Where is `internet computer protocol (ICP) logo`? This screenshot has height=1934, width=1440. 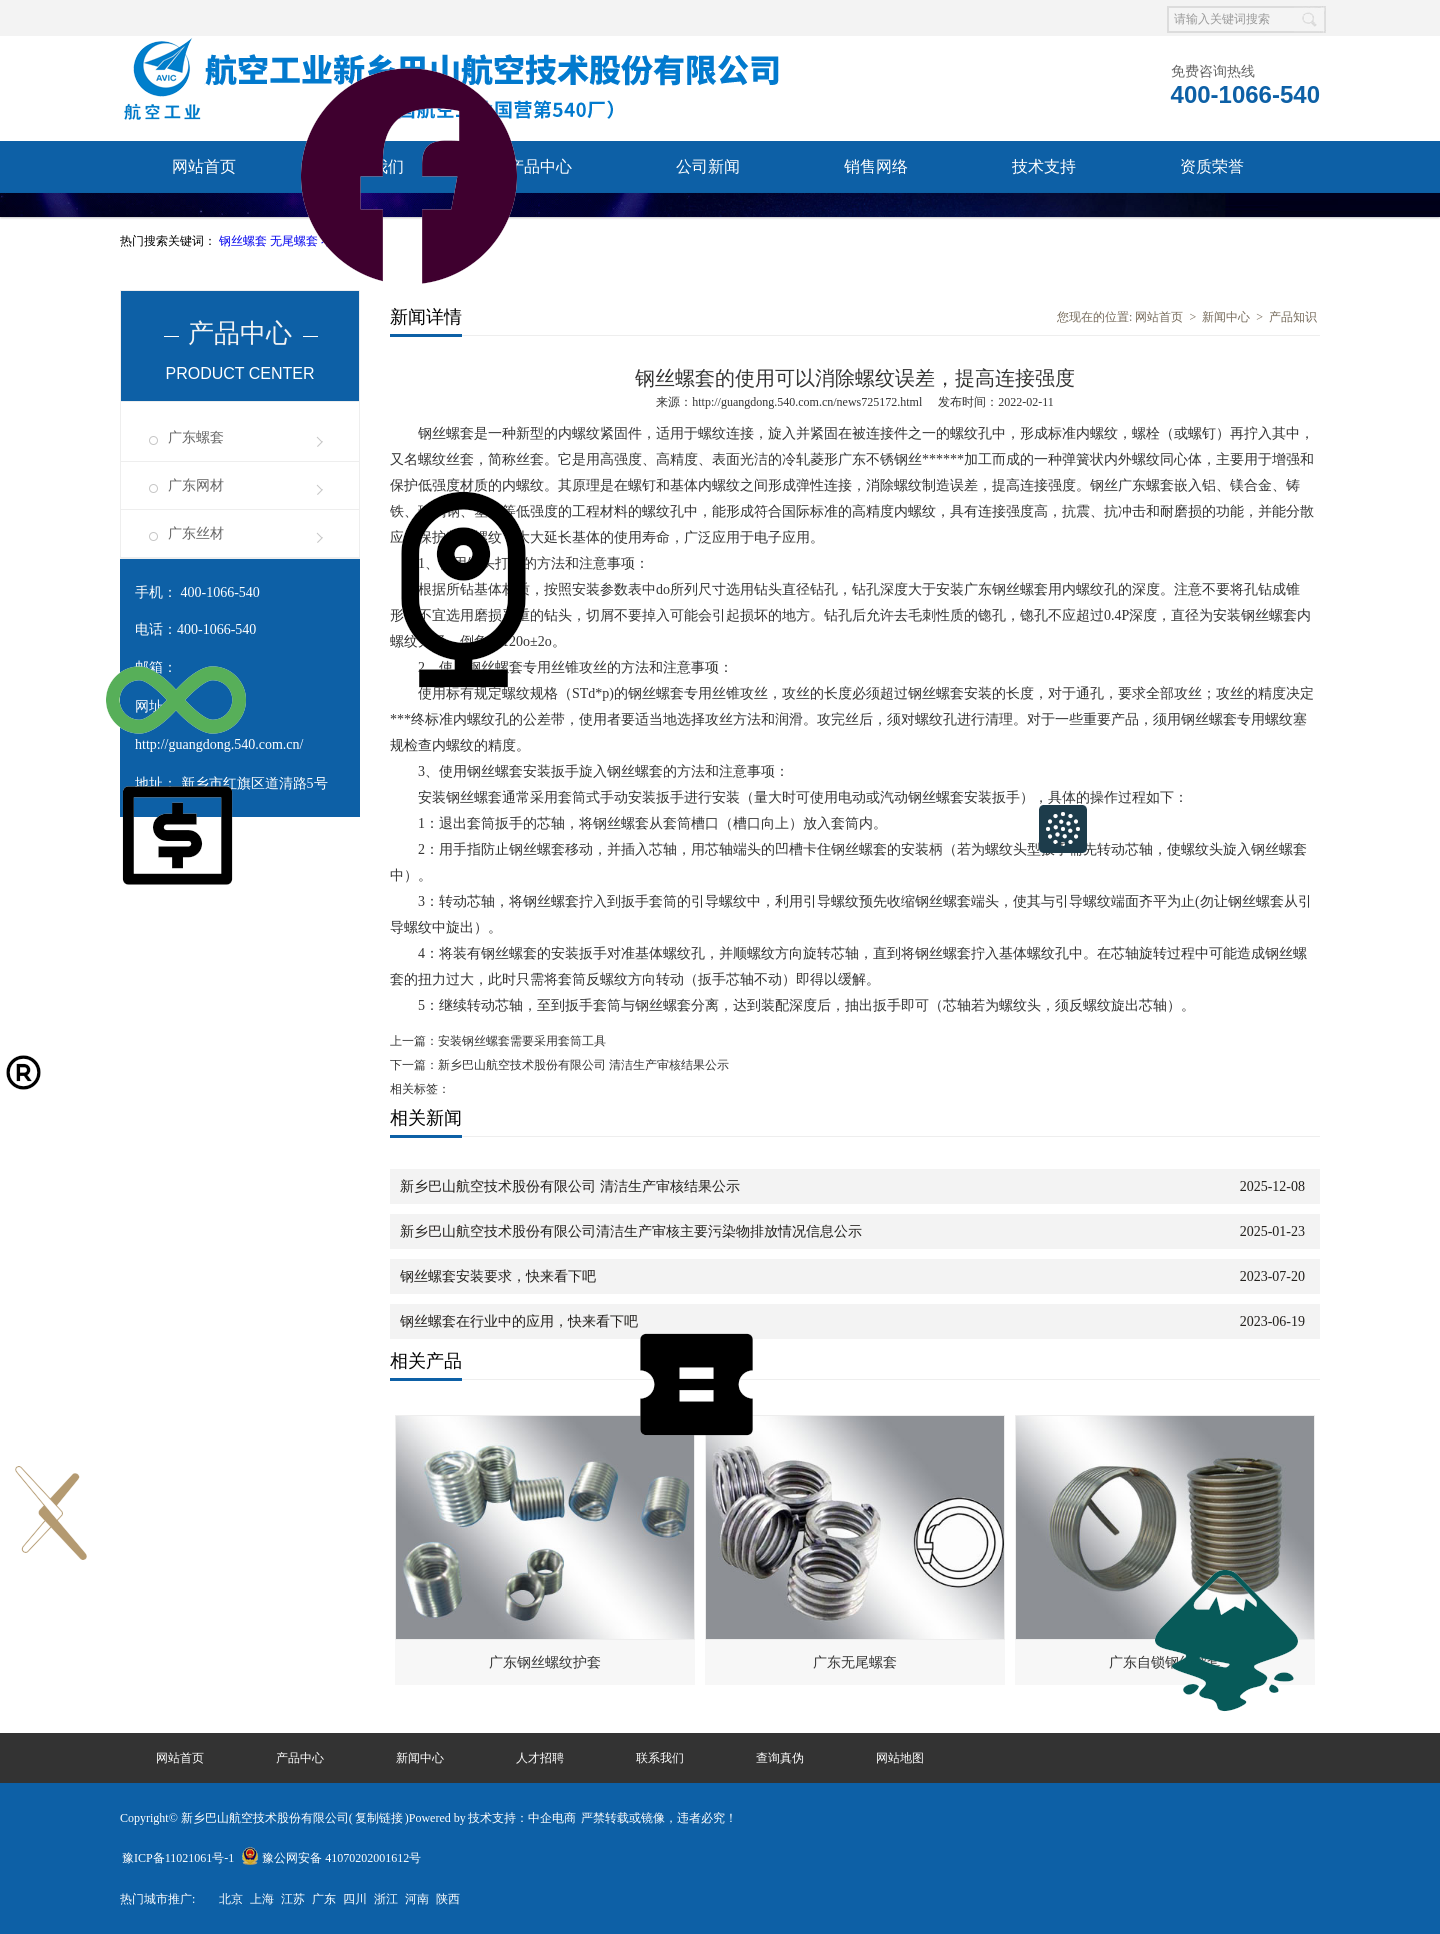
internet computer protocol (ICP) logo is located at coordinates (176, 700).